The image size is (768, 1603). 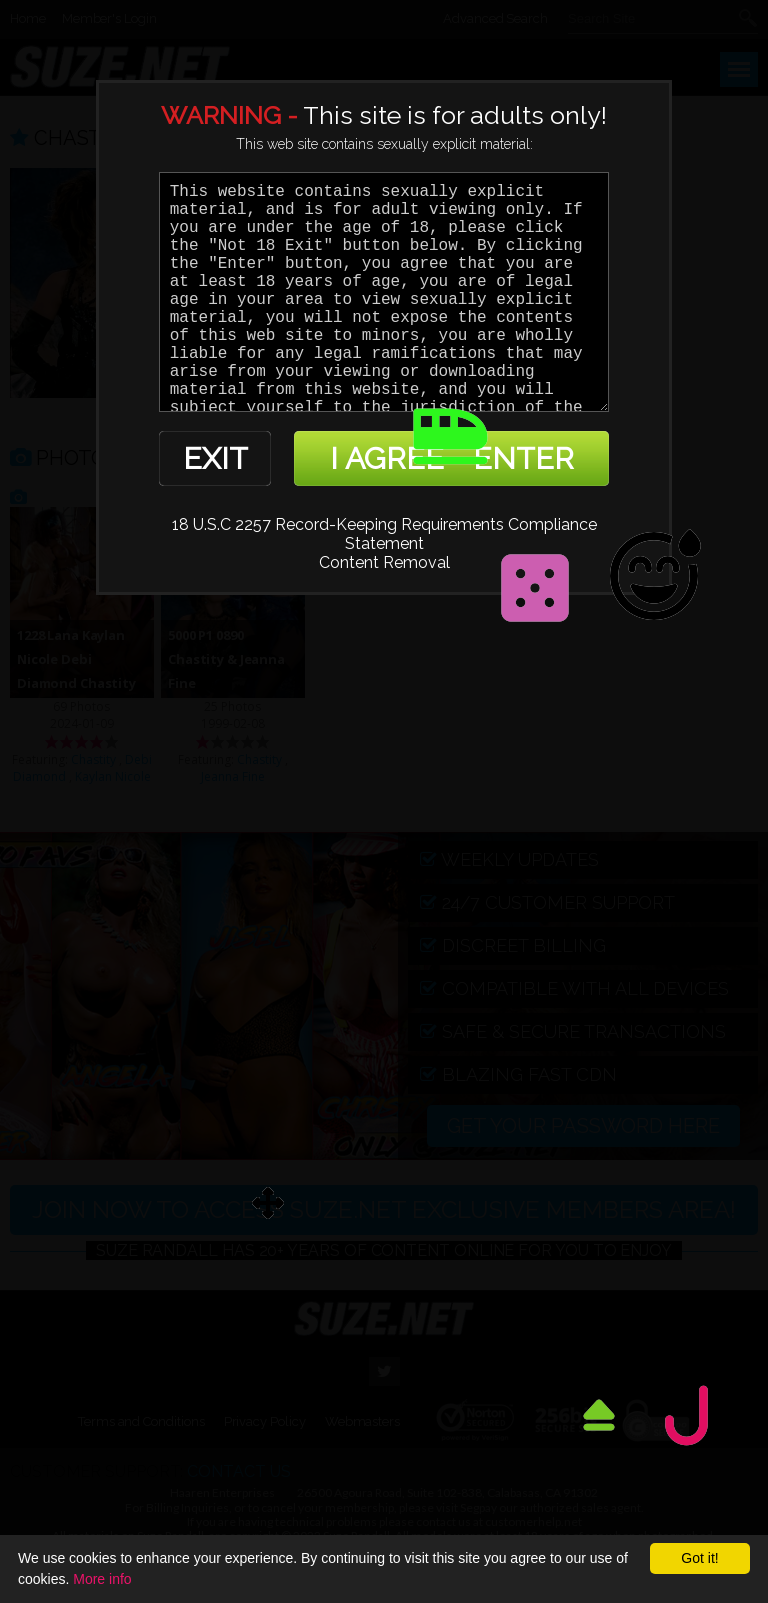 I want to click on indicates a random or chance-based action, so click(x=535, y=588).